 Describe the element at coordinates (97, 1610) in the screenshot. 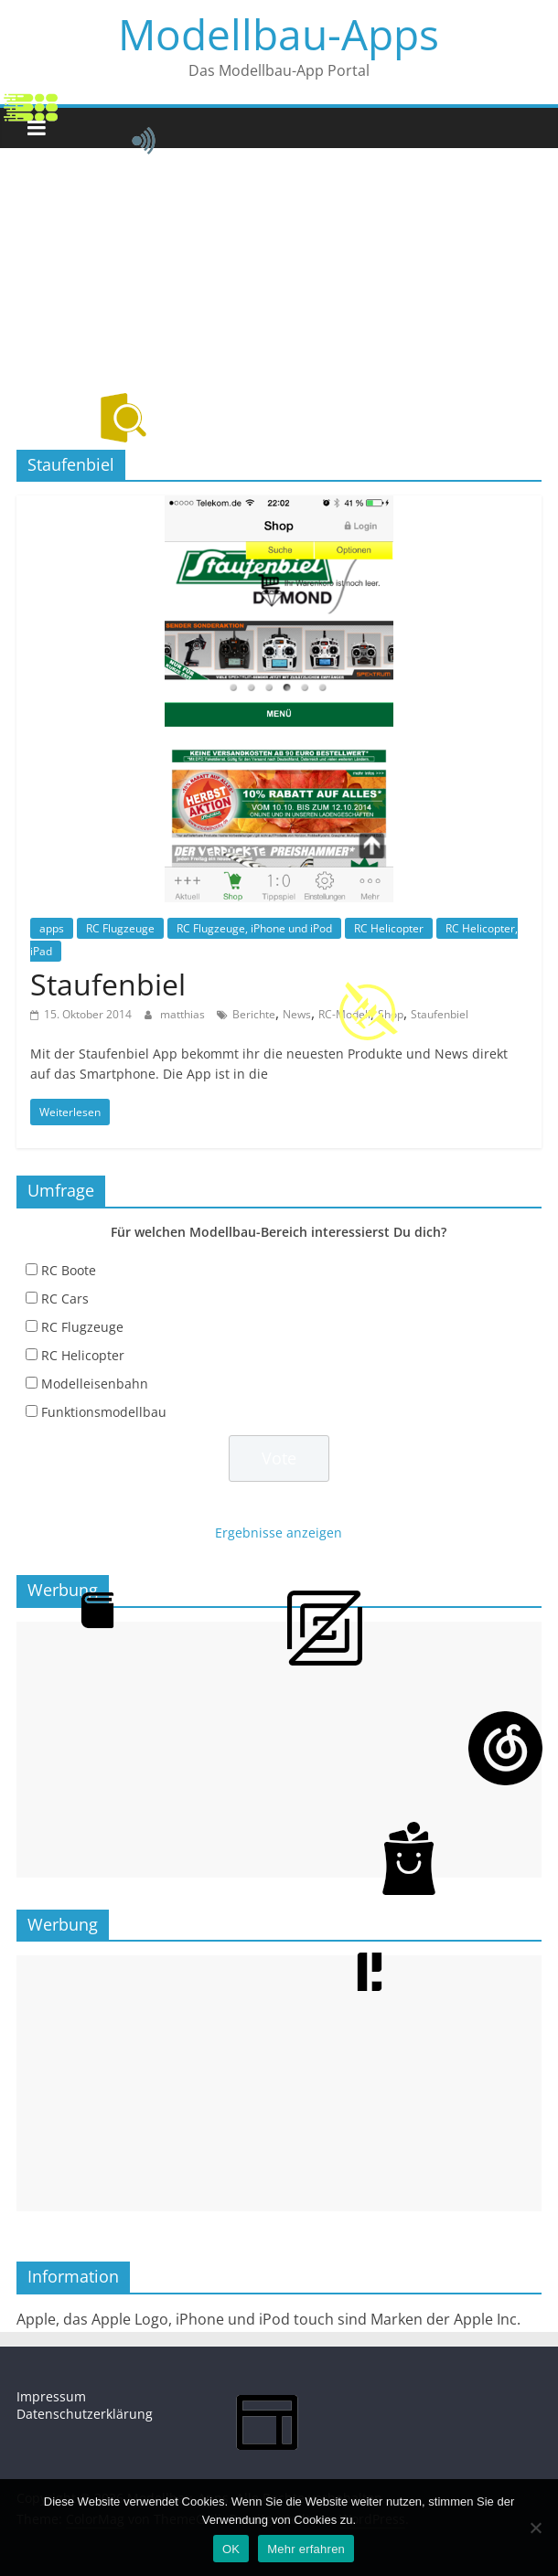

I see `open your library or reading list` at that location.